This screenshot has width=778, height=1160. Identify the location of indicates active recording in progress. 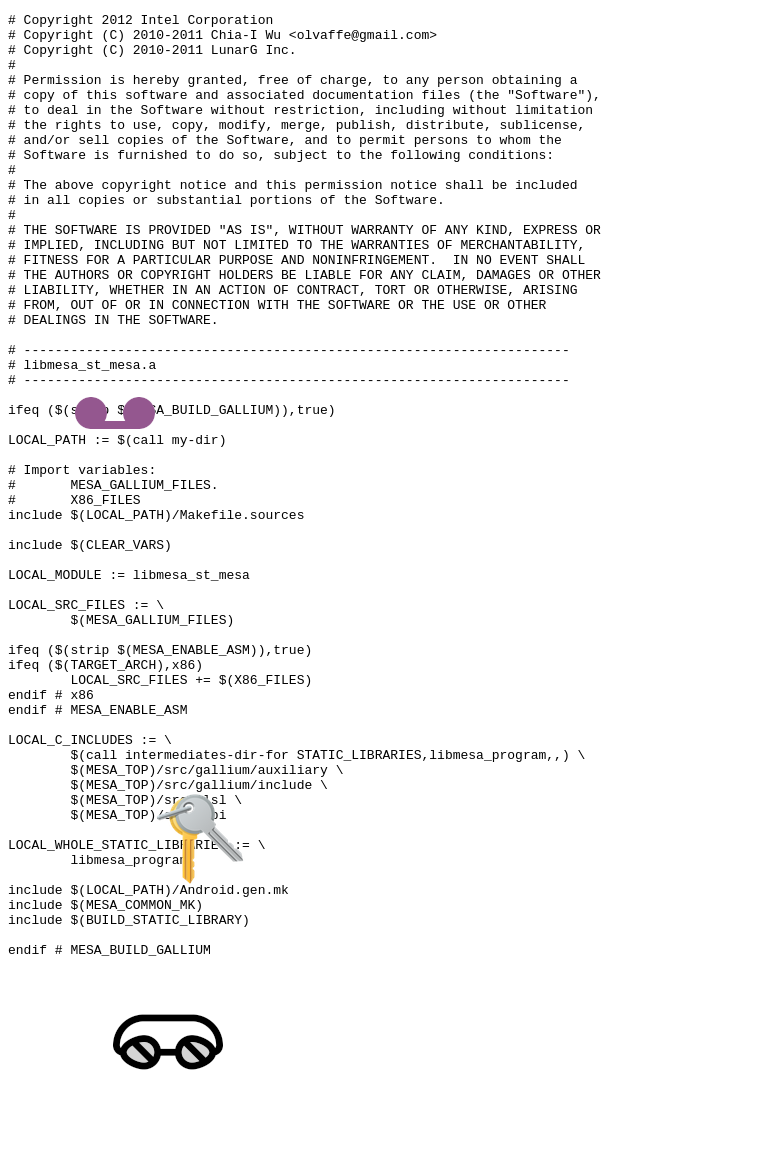
(115, 413).